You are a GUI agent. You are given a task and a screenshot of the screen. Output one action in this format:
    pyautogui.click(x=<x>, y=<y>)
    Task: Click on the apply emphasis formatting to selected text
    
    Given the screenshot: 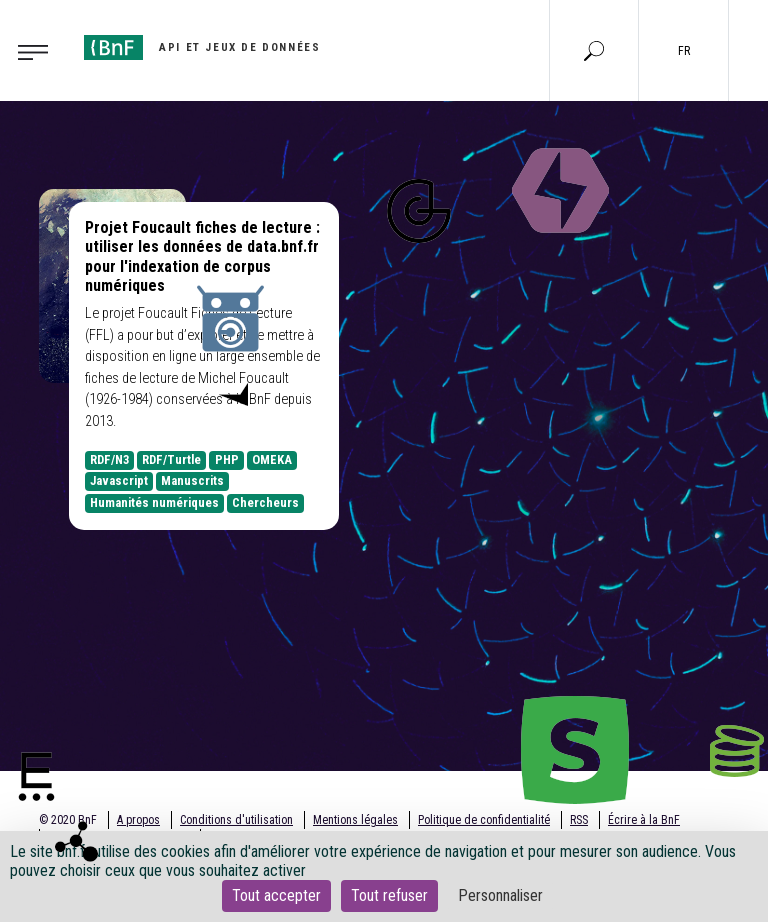 What is the action you would take?
    pyautogui.click(x=36, y=775)
    